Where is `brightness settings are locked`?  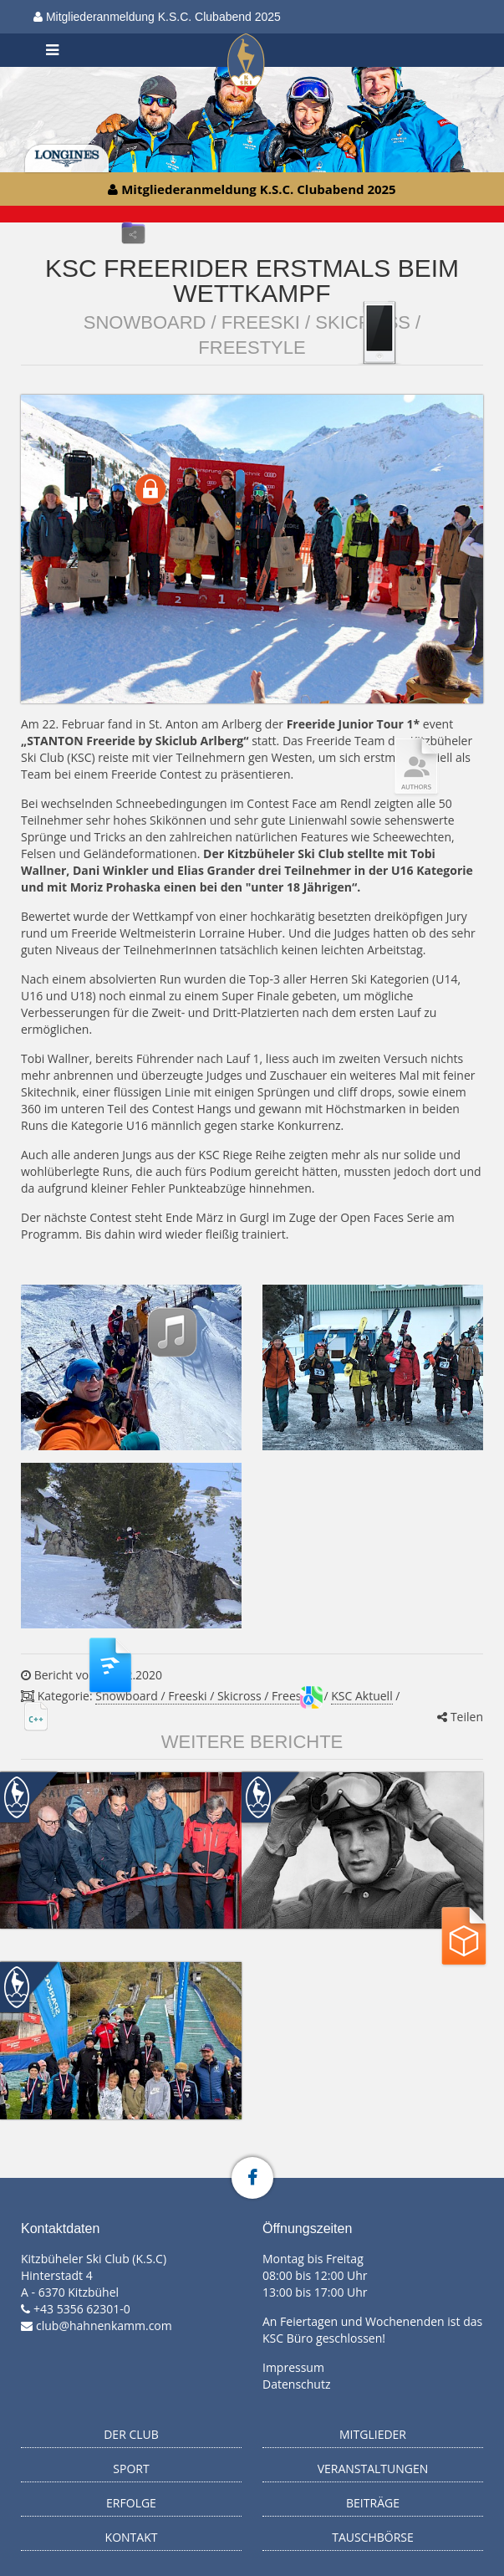 brightness settings are locked is located at coordinates (150, 489).